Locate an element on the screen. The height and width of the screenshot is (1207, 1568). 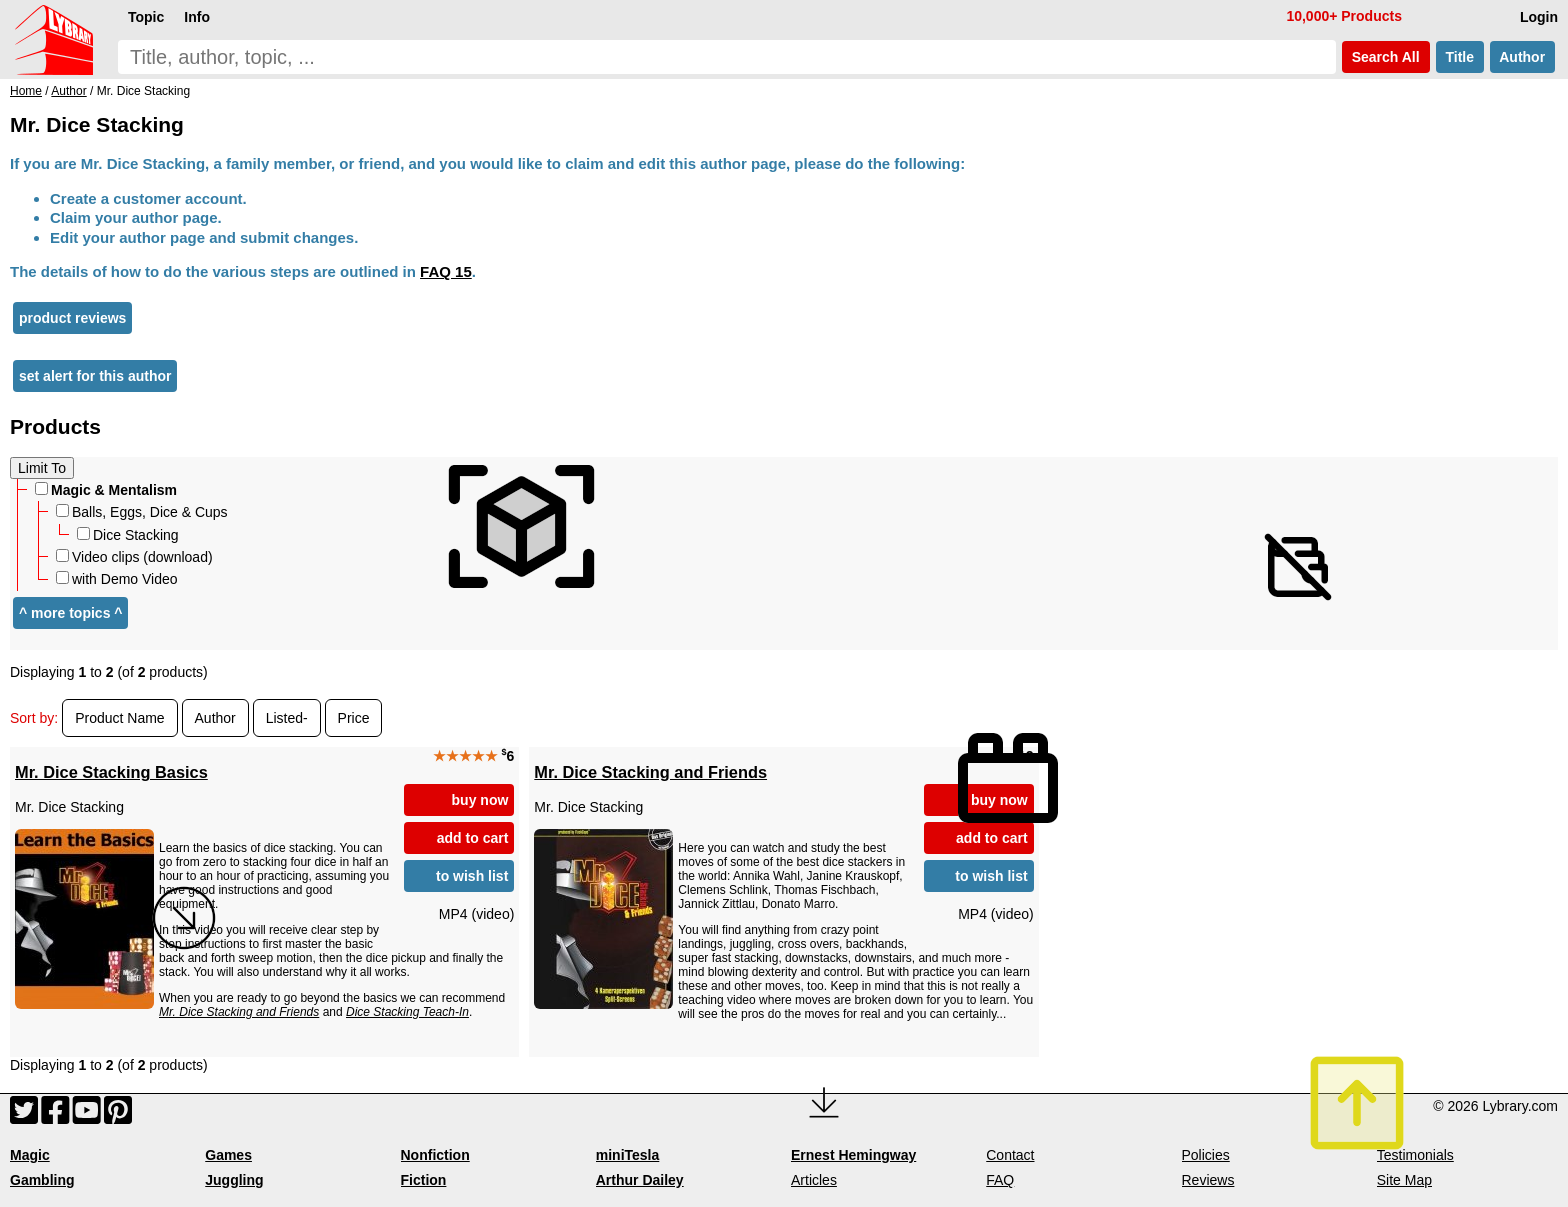
scan or capture a 3D object is located at coordinates (521, 526).